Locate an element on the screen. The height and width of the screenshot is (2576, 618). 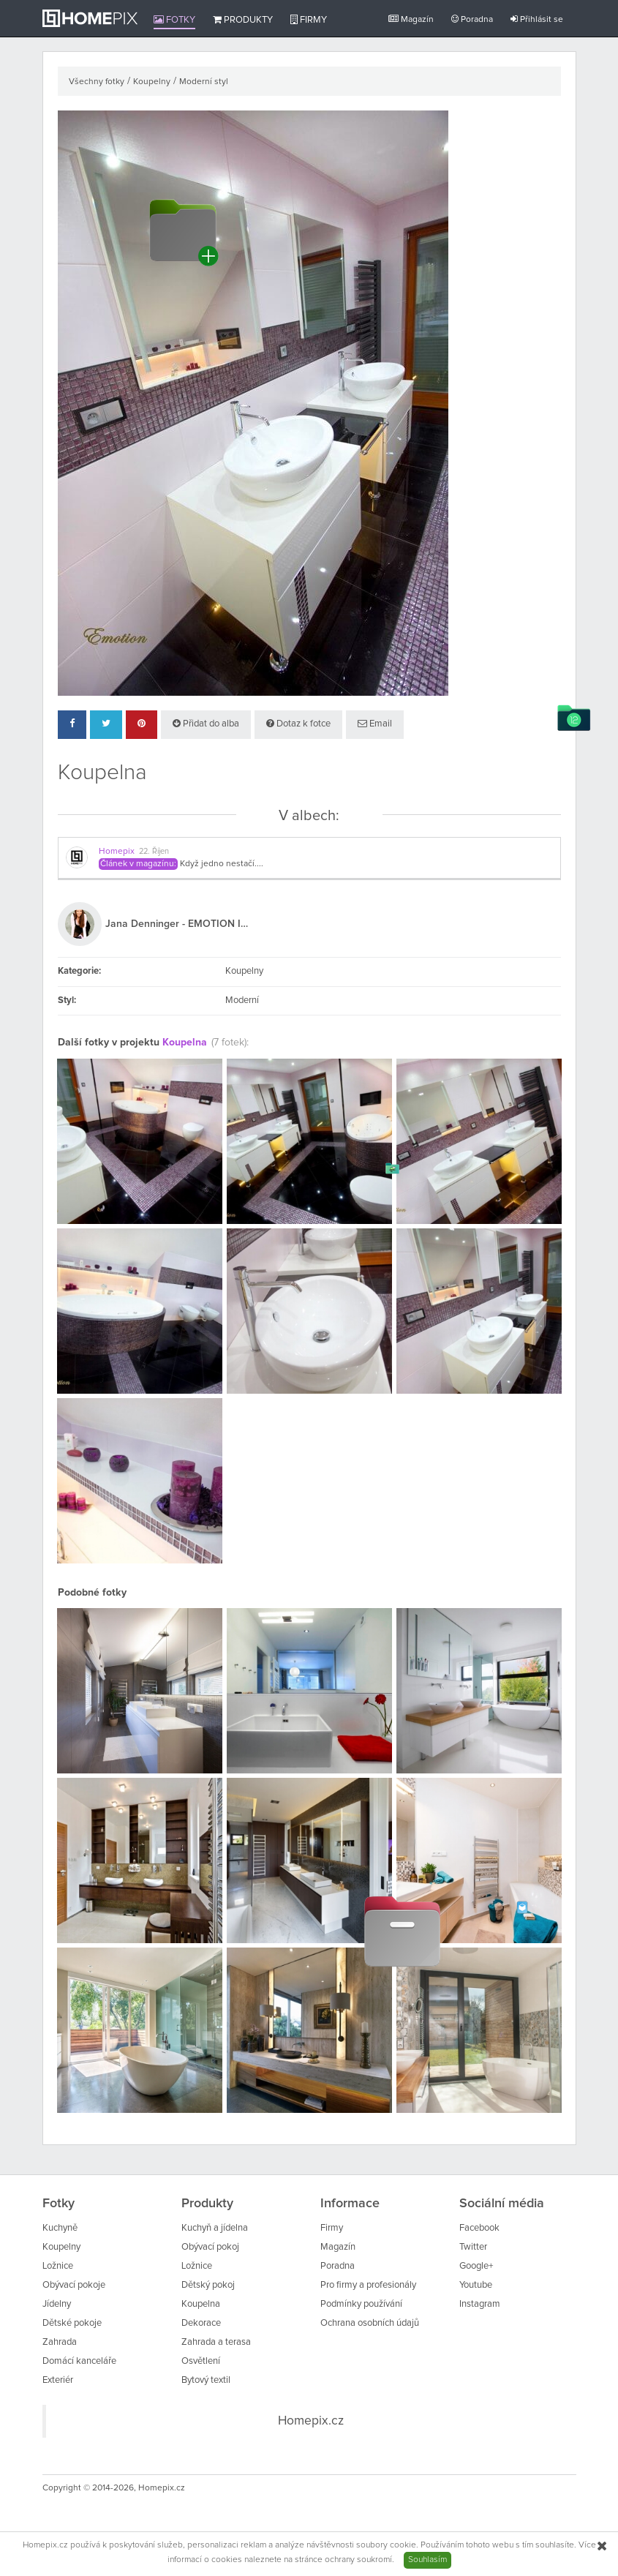
open notepad++ project folder is located at coordinates (392, 1168).